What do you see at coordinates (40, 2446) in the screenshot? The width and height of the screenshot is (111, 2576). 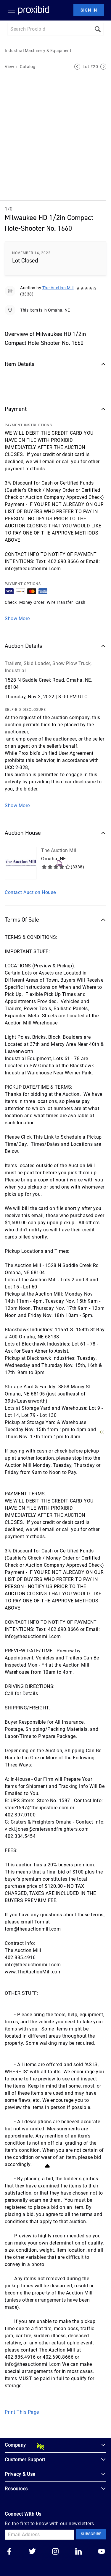 I see `disable a/b testing mode` at bounding box center [40, 2446].